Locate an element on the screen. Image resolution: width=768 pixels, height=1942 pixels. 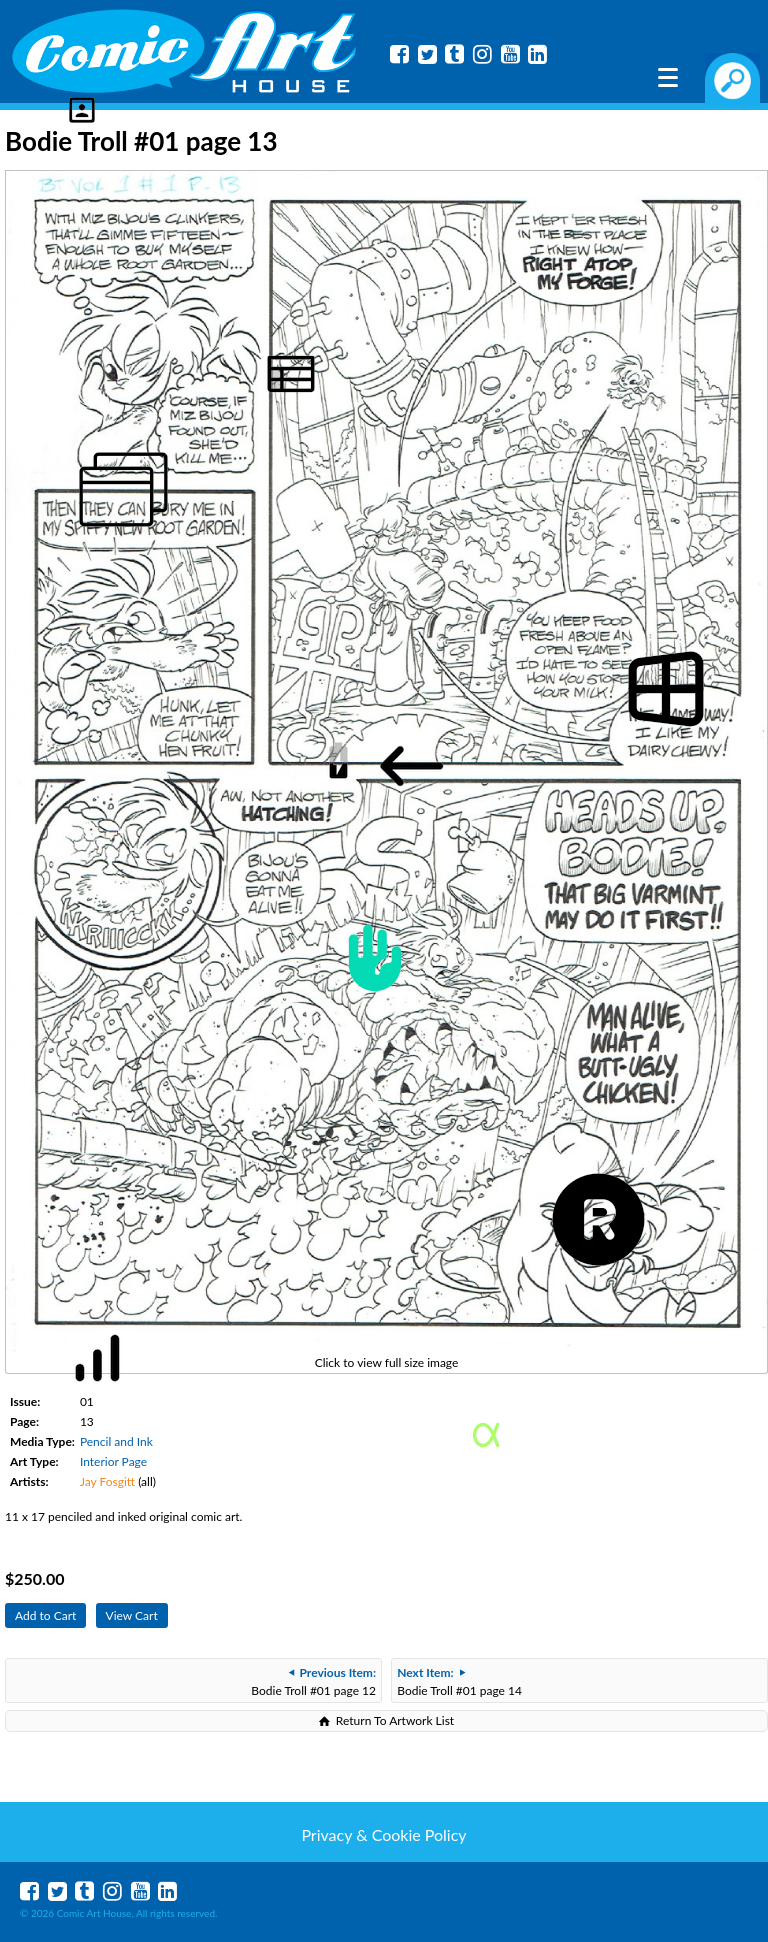
stop or halt an action is located at coordinates (375, 958).